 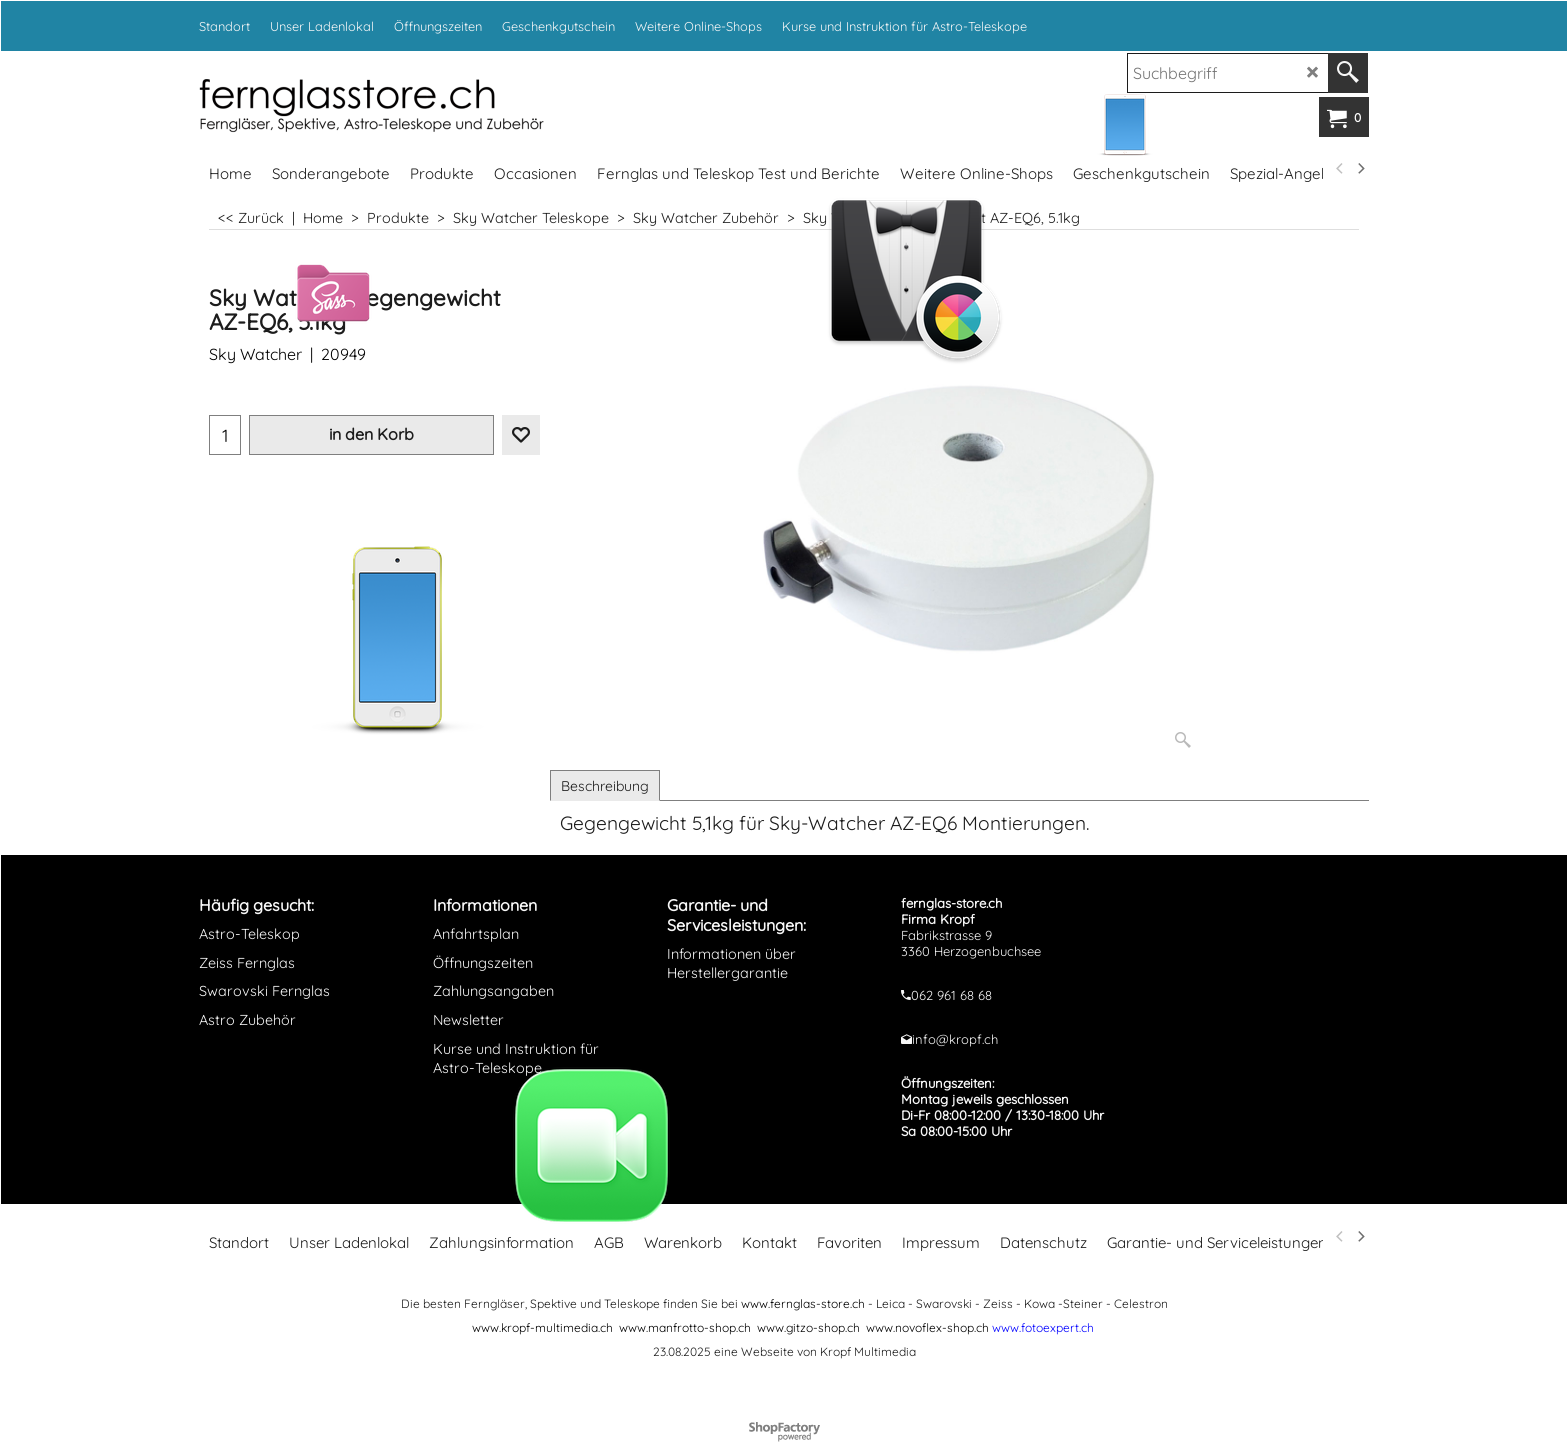 I want to click on open FaceTime to start a video call, so click(x=591, y=1145).